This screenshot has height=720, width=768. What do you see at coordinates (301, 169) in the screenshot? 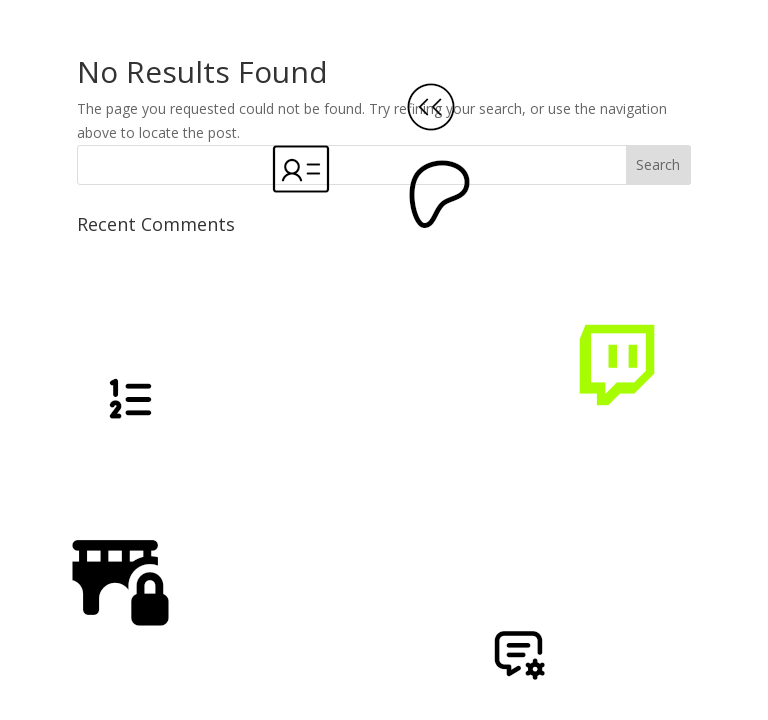
I see `view profile or account information` at bounding box center [301, 169].